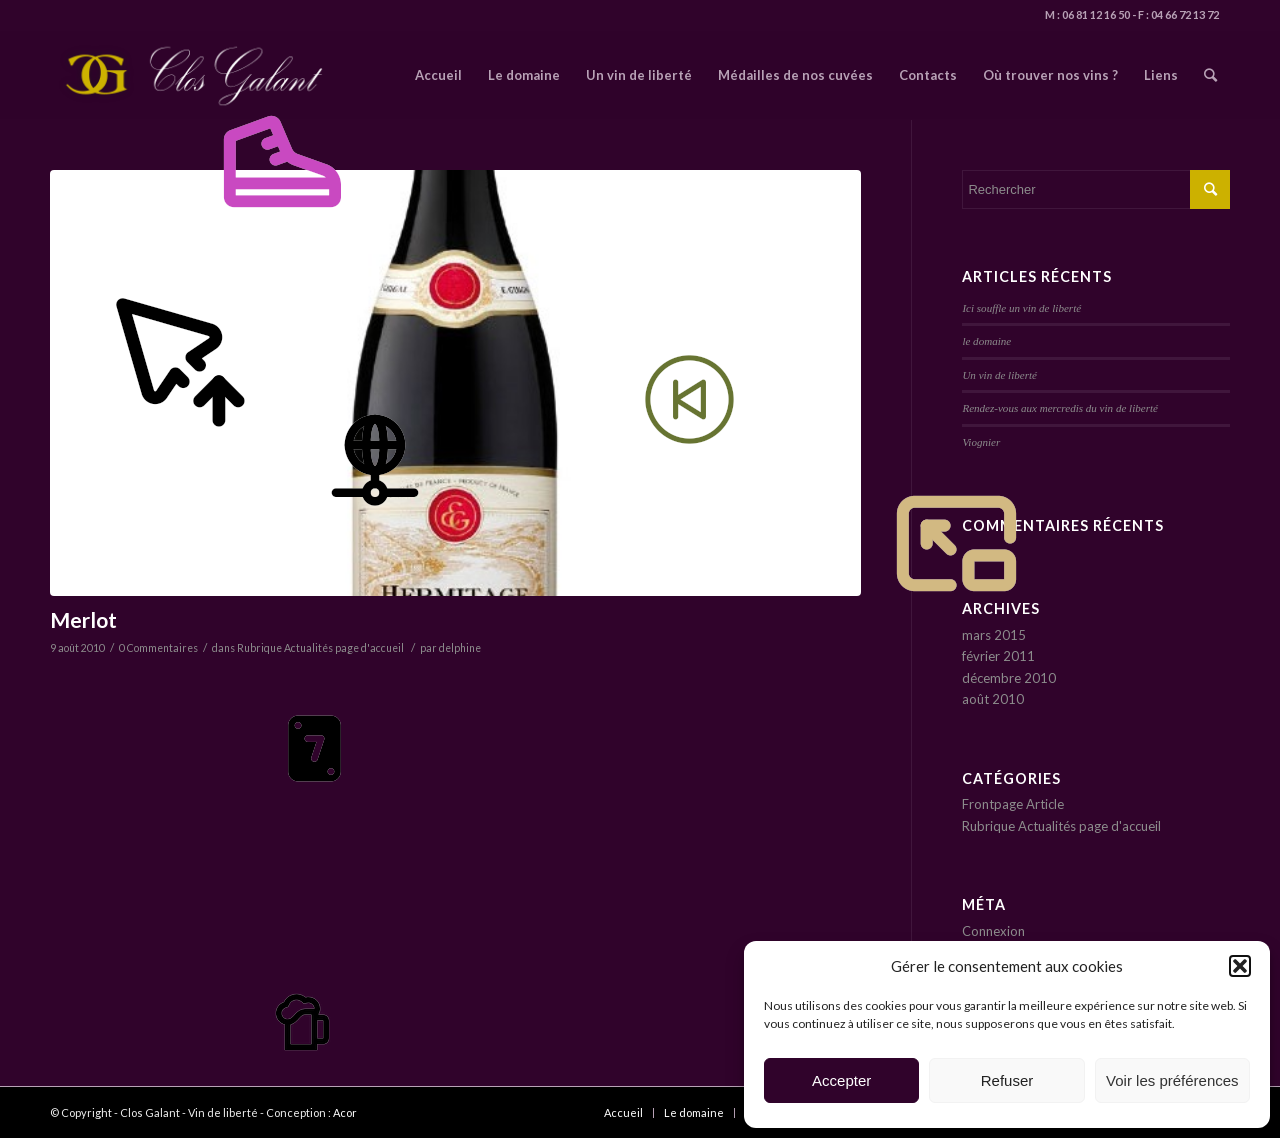 The height and width of the screenshot is (1138, 1280). I want to click on disable picture-in-picture mode, so click(956, 543).